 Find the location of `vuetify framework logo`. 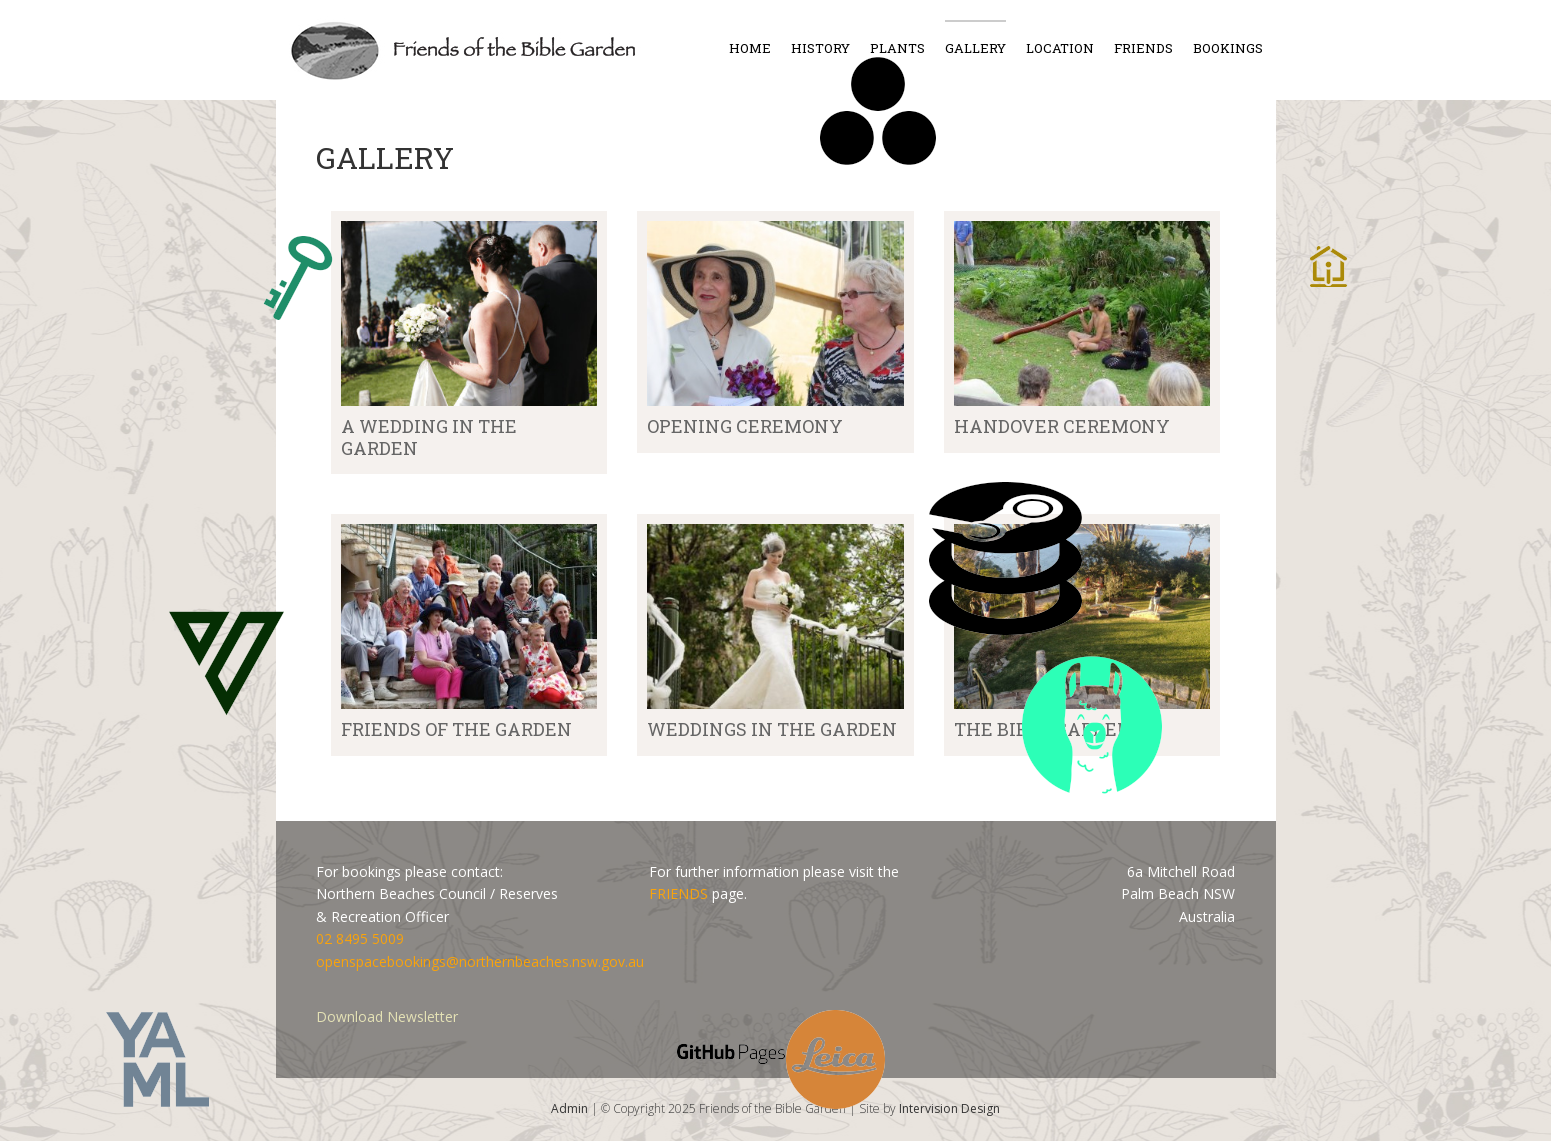

vuetify framework logo is located at coordinates (226, 663).